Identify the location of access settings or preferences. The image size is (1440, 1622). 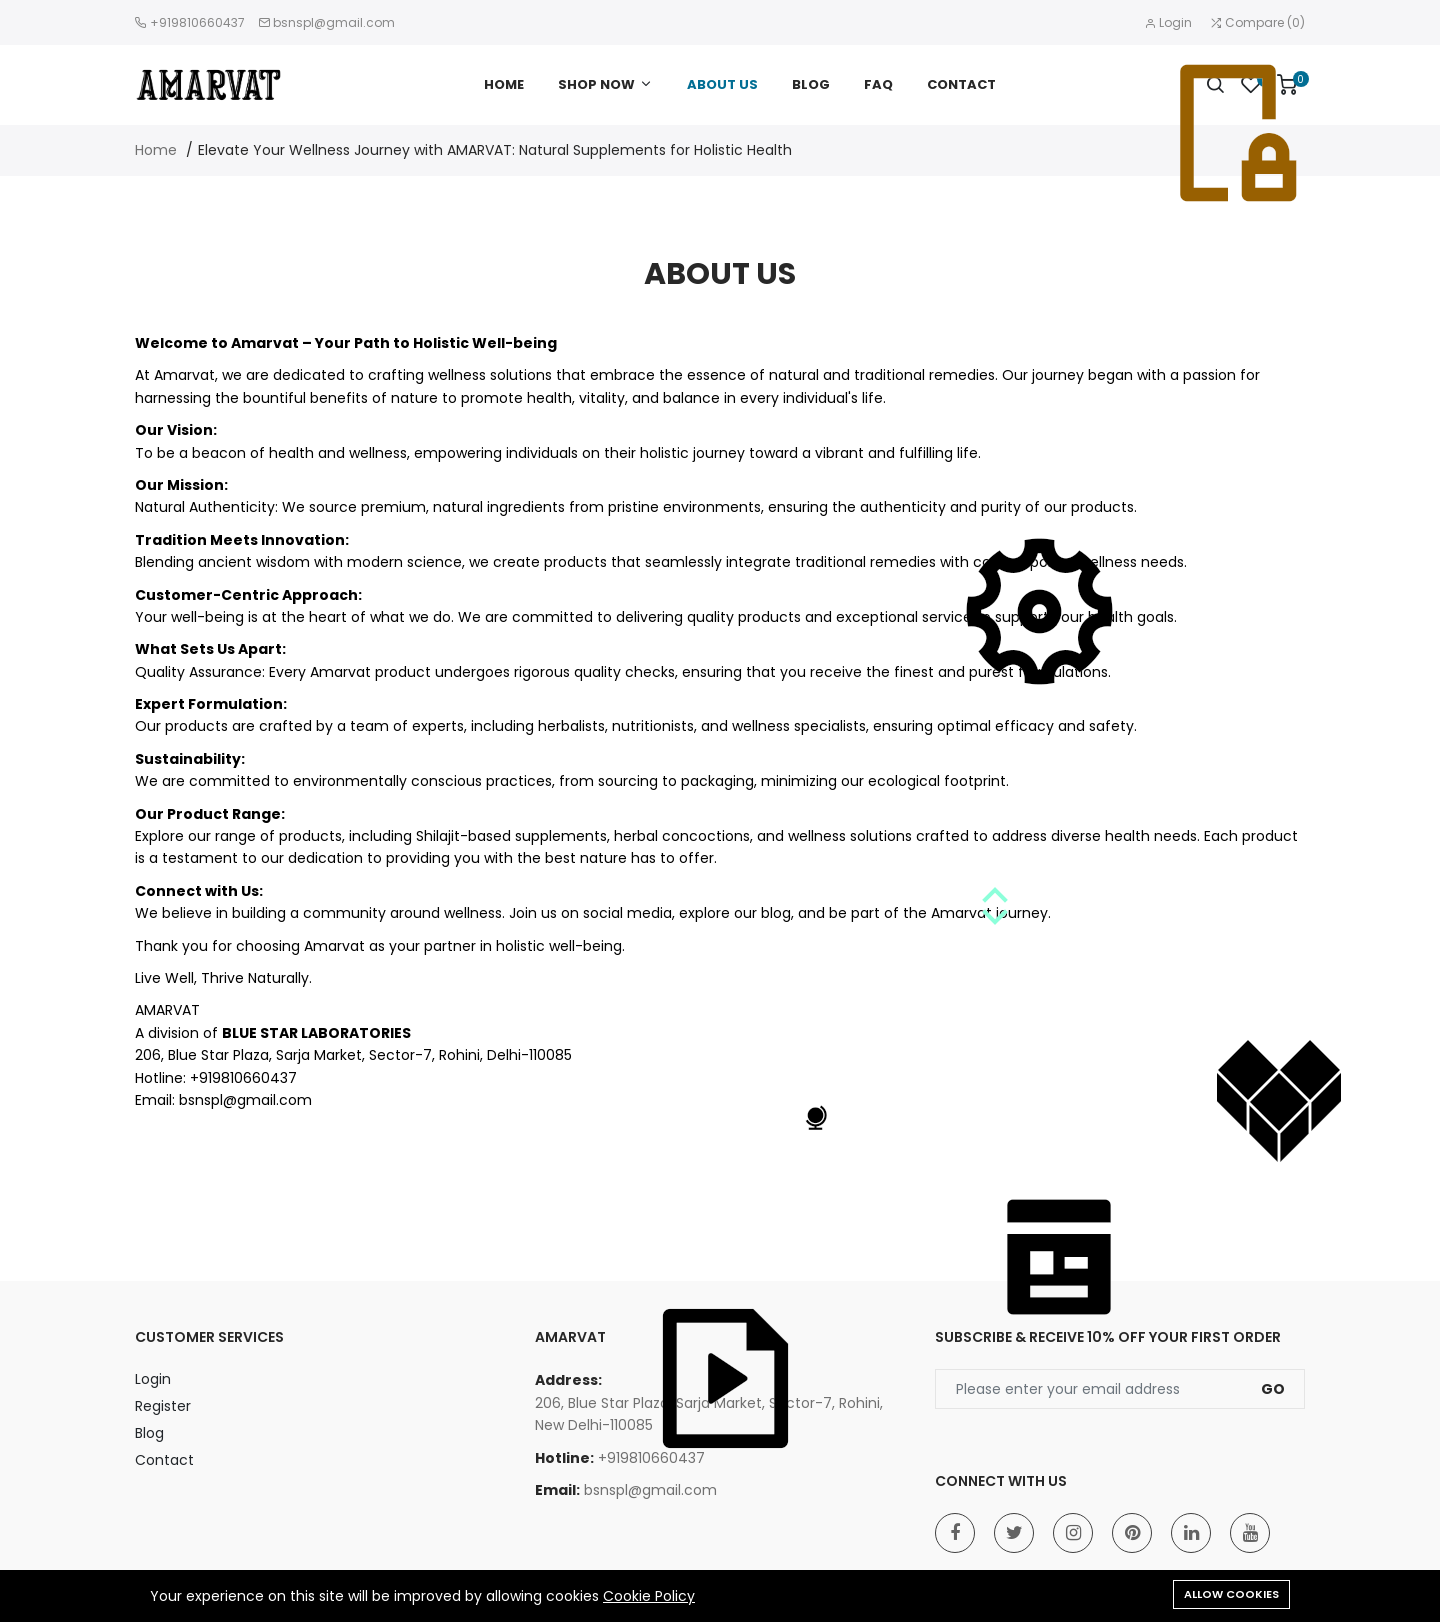
(1039, 611).